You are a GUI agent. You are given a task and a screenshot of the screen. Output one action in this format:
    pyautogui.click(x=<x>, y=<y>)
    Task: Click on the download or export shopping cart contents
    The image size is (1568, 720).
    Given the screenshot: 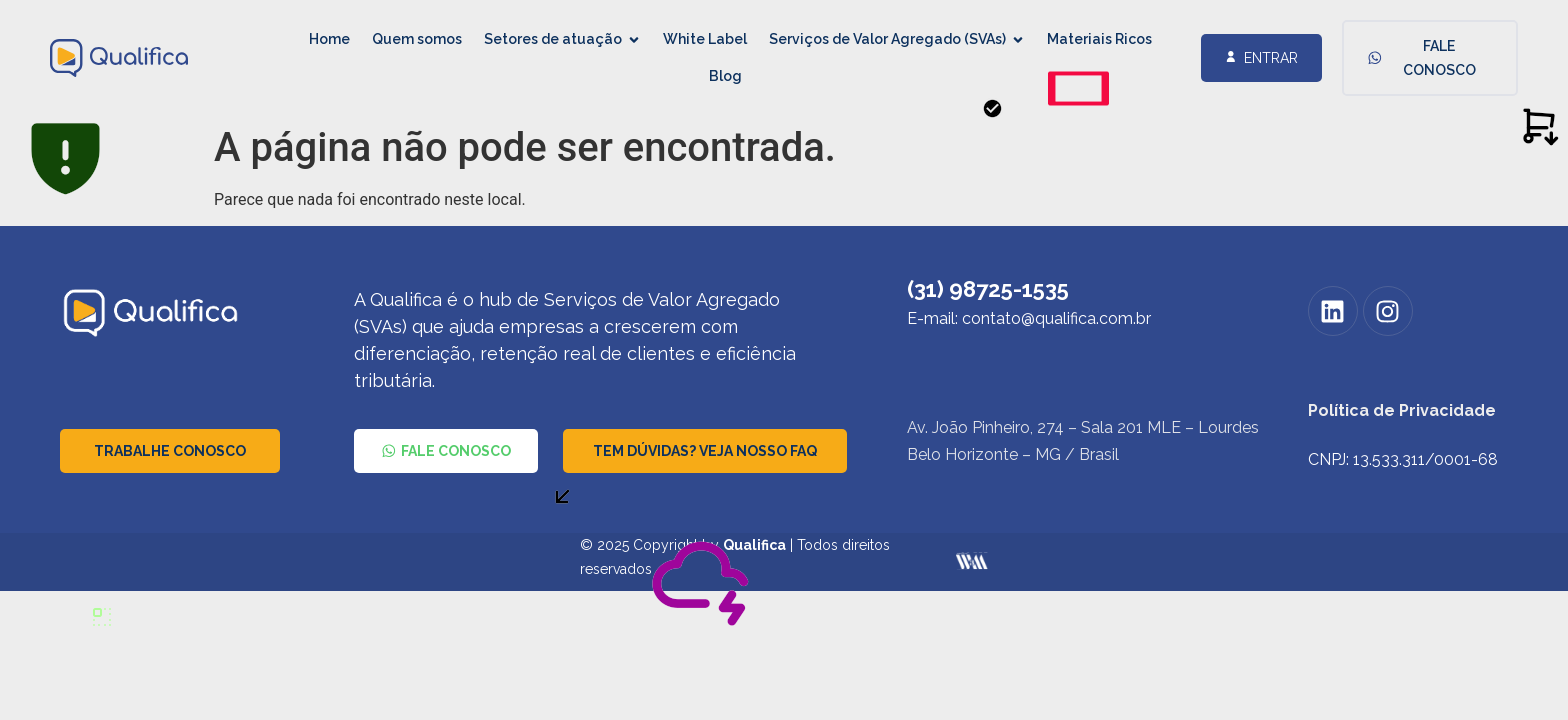 What is the action you would take?
    pyautogui.click(x=1539, y=126)
    